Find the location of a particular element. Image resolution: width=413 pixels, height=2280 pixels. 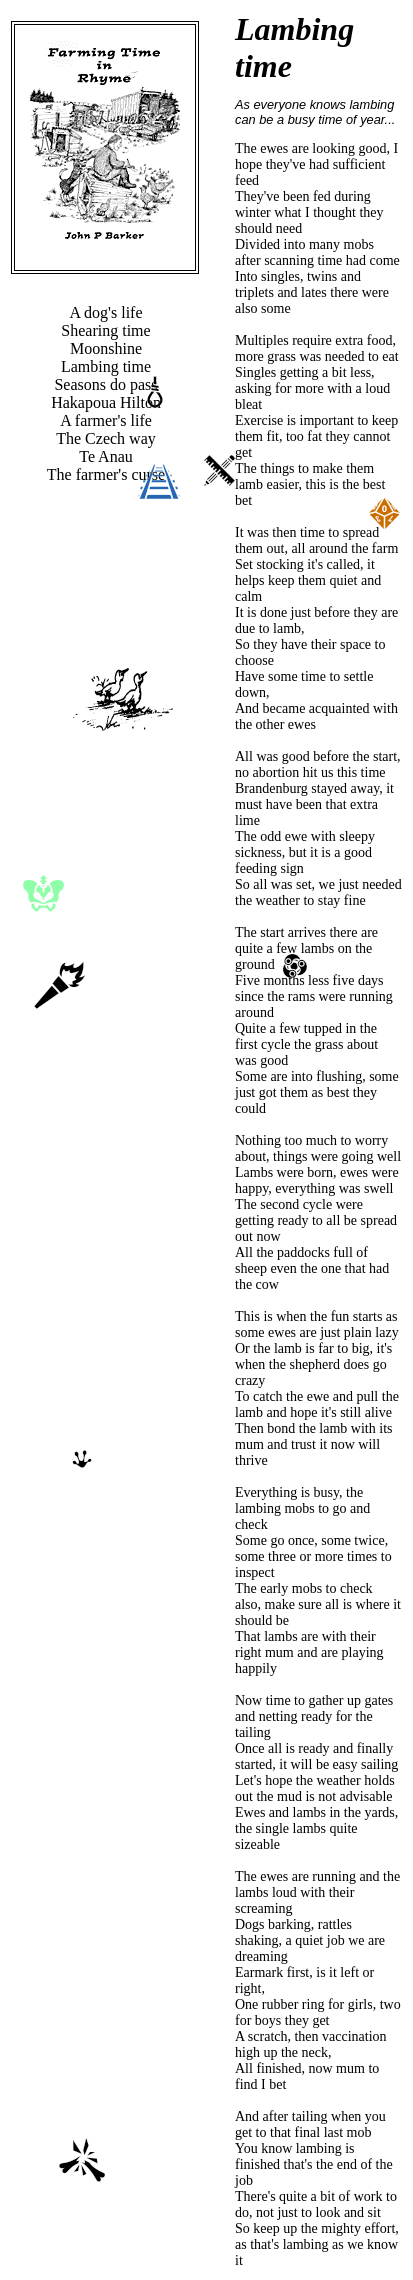

indicates a fracture or bone injury in a health app is located at coordinates (82, 2160).